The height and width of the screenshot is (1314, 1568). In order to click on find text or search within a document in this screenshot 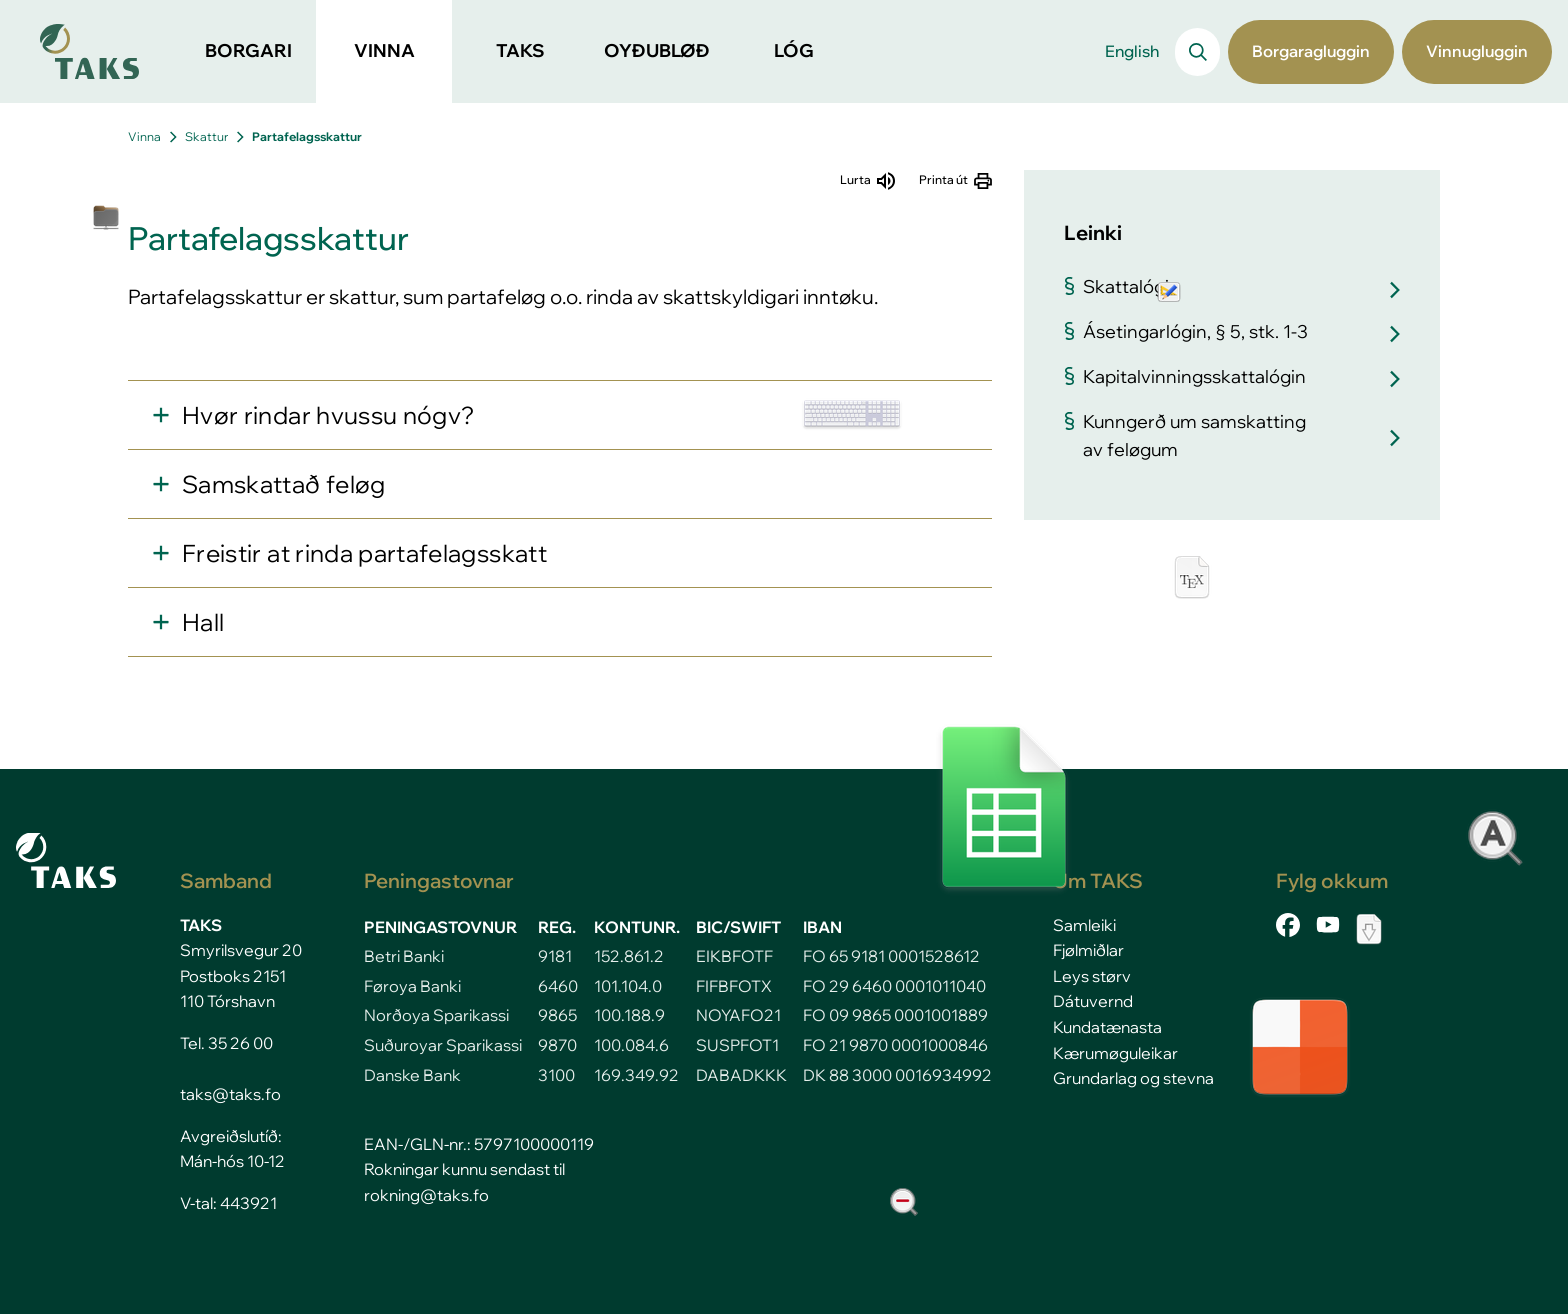, I will do `click(1495, 838)`.